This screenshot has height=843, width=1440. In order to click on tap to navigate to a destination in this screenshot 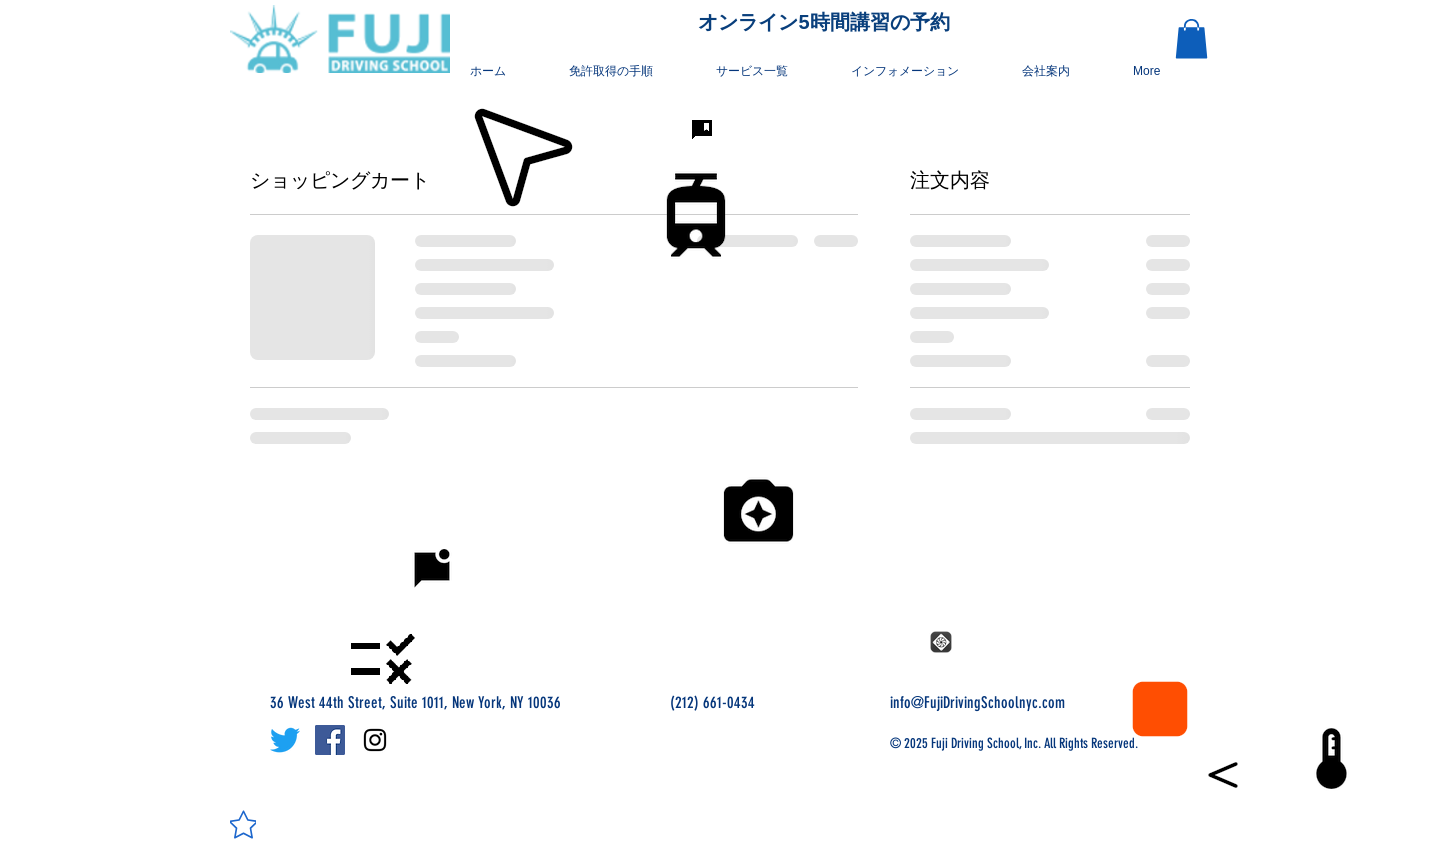, I will do `click(516, 150)`.